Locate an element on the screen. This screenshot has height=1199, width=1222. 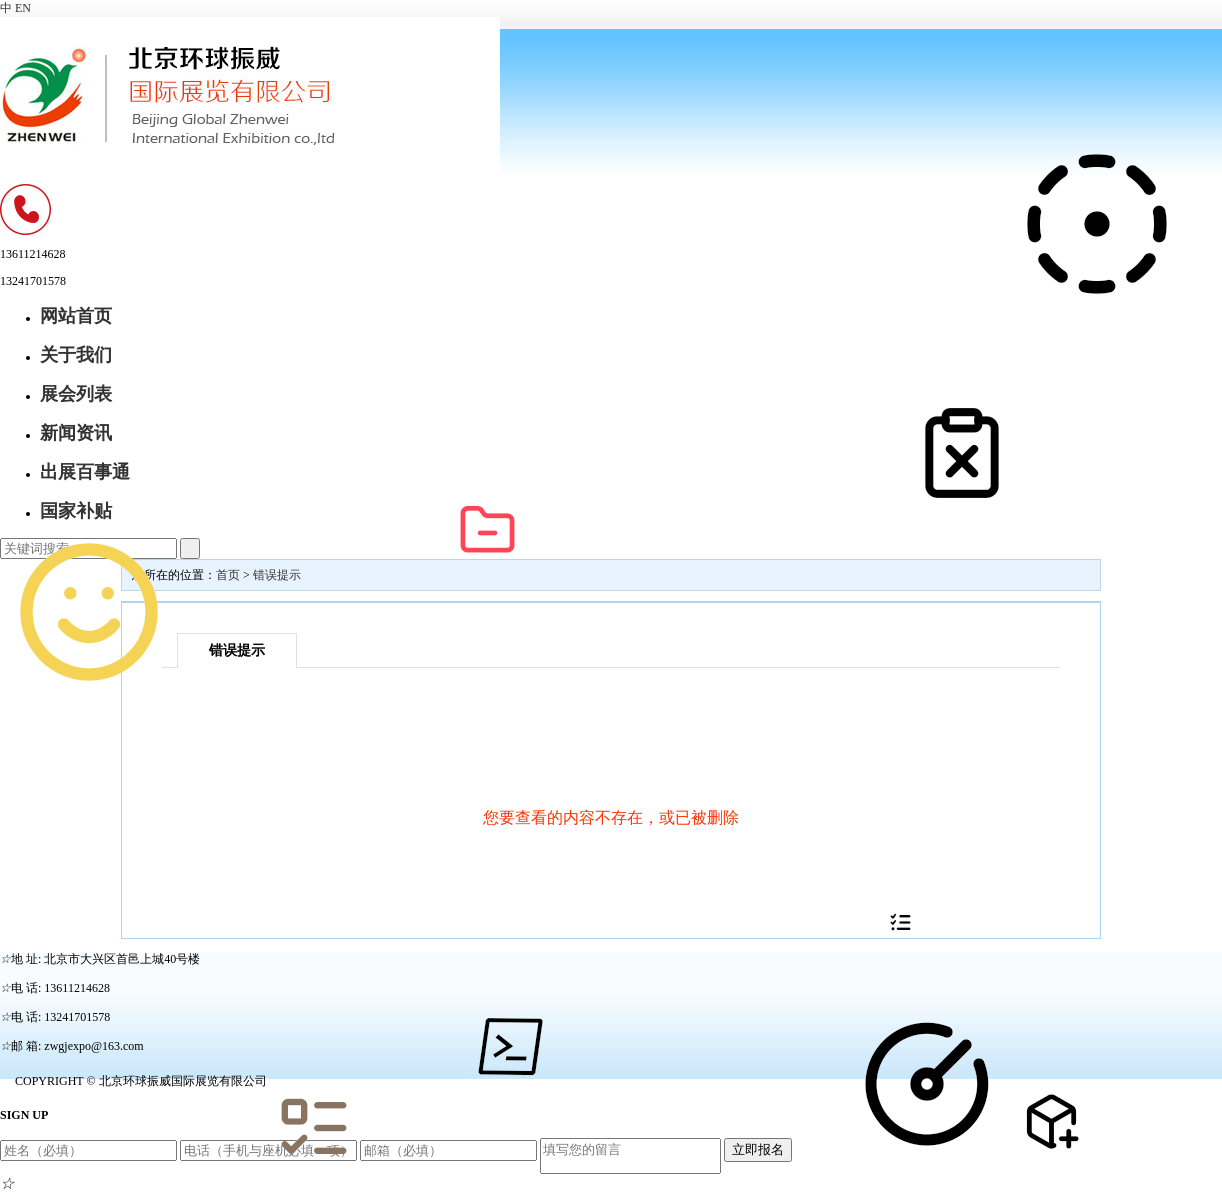
set focus point or target area is located at coordinates (1097, 224).